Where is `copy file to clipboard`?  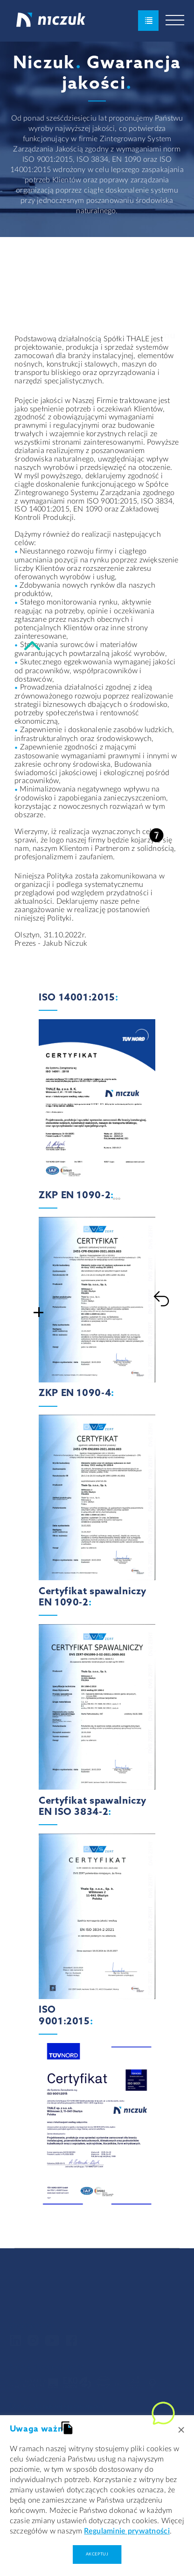 copy file to clipboard is located at coordinates (67, 2428).